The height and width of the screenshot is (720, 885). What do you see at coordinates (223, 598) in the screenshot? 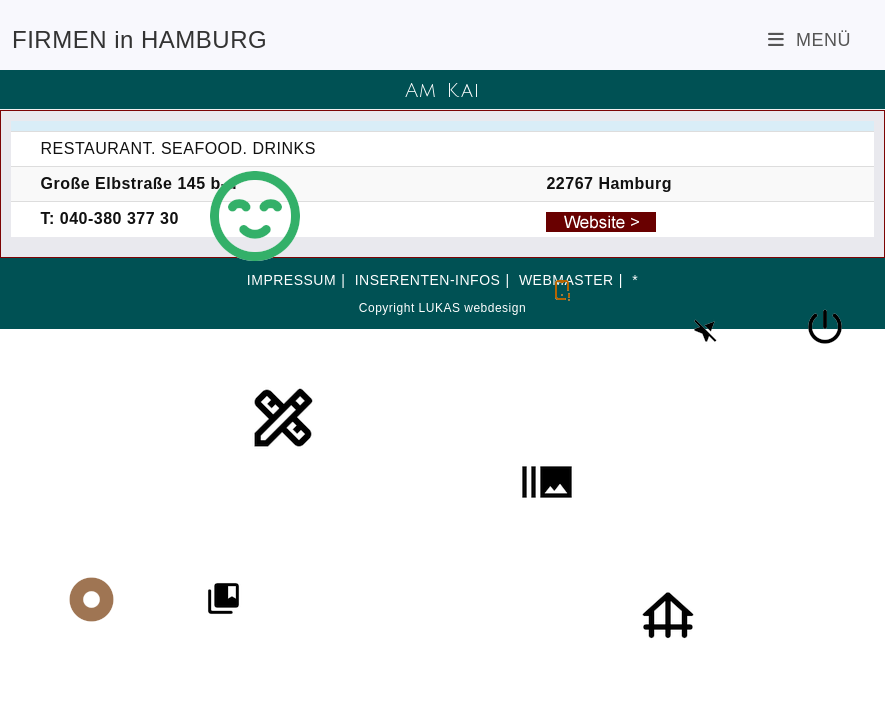
I see `access your bookmarked collections` at bounding box center [223, 598].